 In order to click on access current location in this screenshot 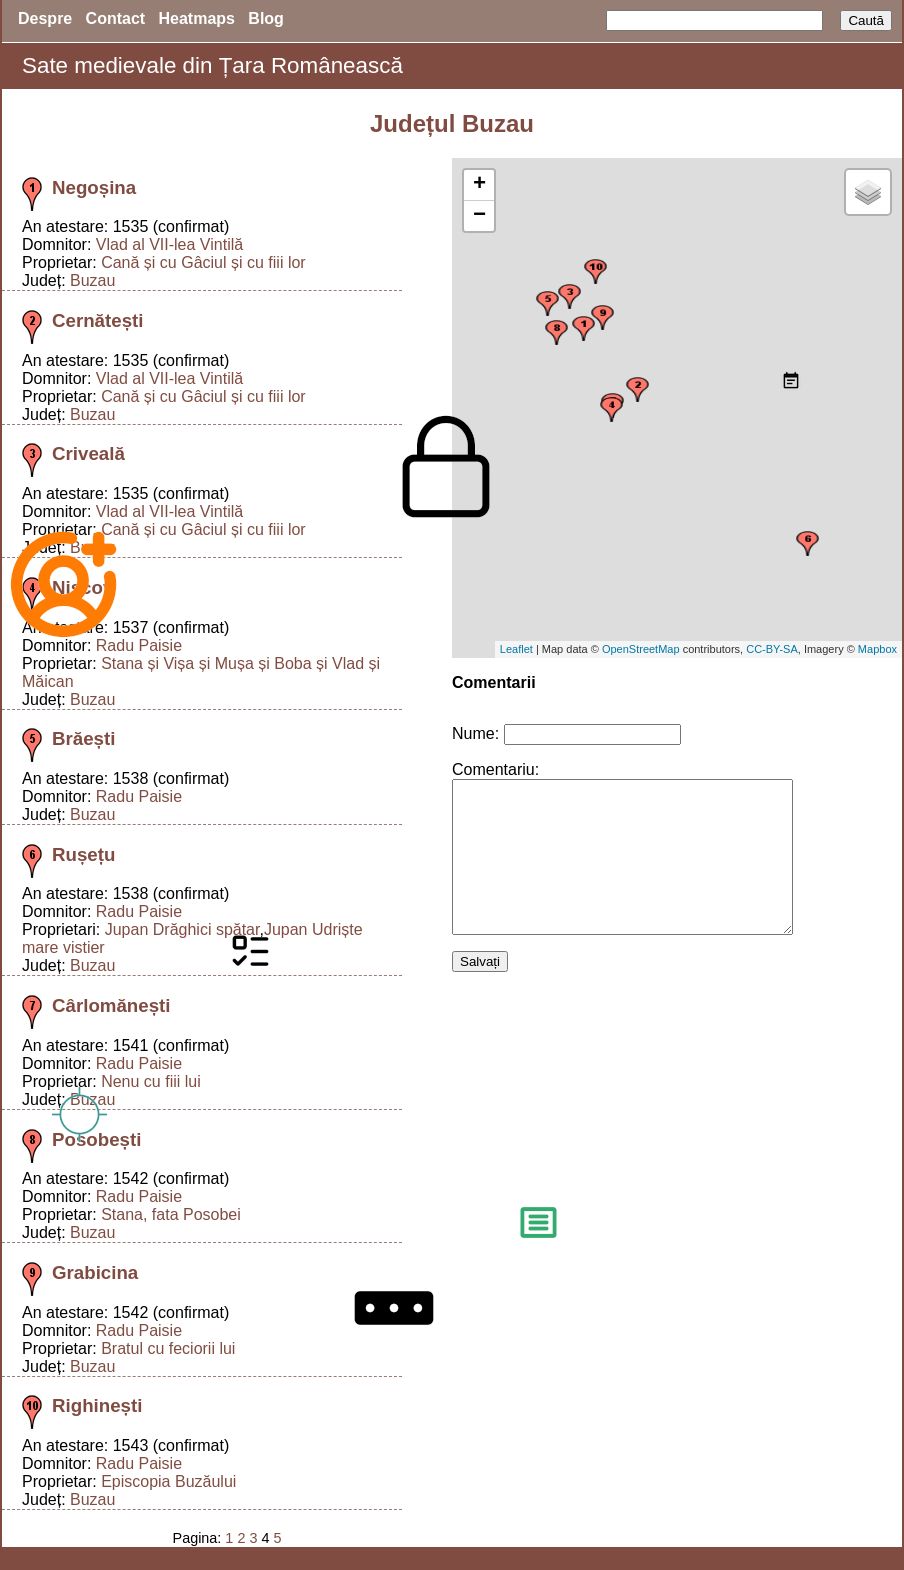, I will do `click(79, 1114)`.